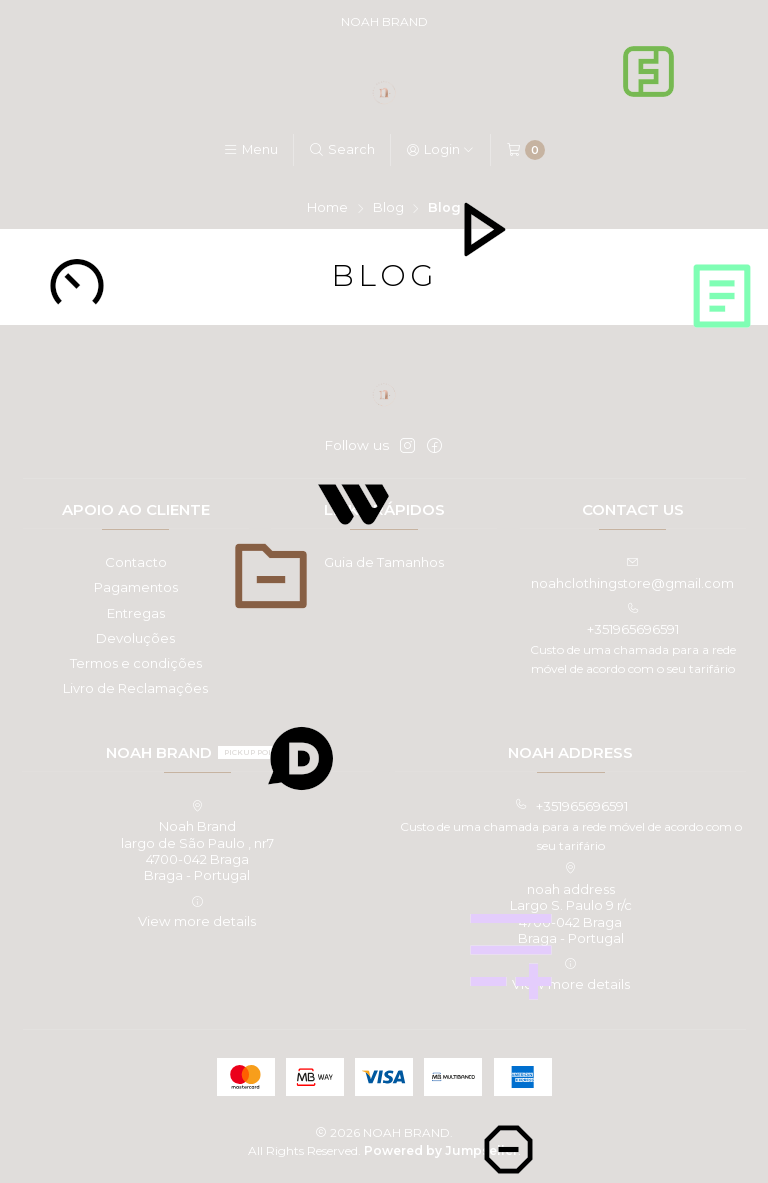 Image resolution: width=768 pixels, height=1183 pixels. What do you see at coordinates (77, 283) in the screenshot?
I see `reduce playback speed` at bounding box center [77, 283].